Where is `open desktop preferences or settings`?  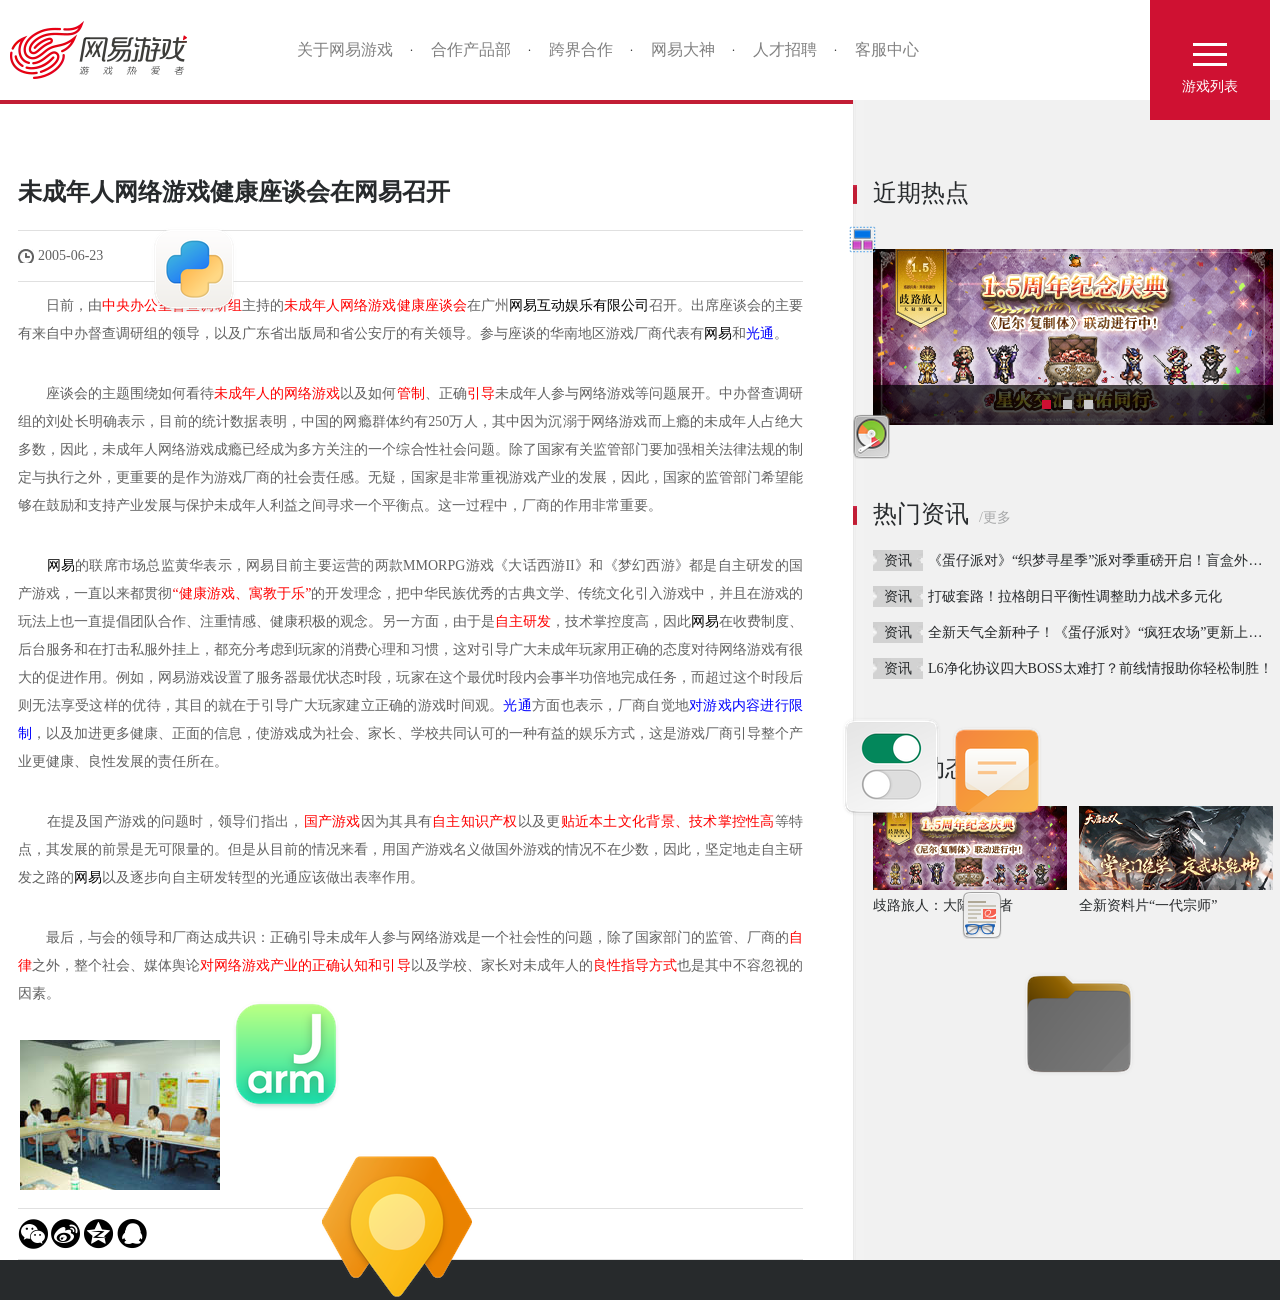
open desktop preferences or settings is located at coordinates (891, 766).